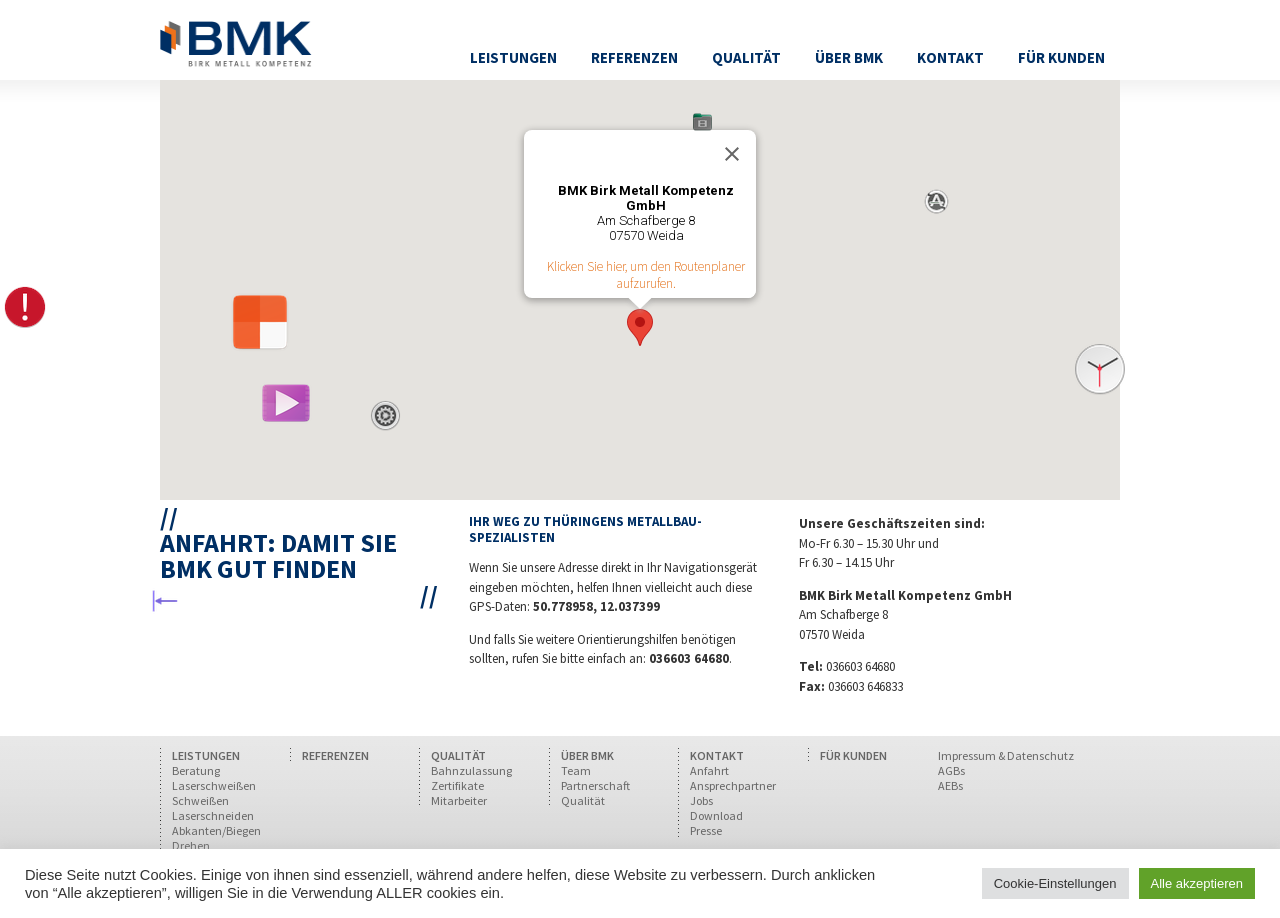 Image resolution: width=1280 pixels, height=918 pixels. What do you see at coordinates (936, 201) in the screenshot?
I see `open the software update manager` at bounding box center [936, 201].